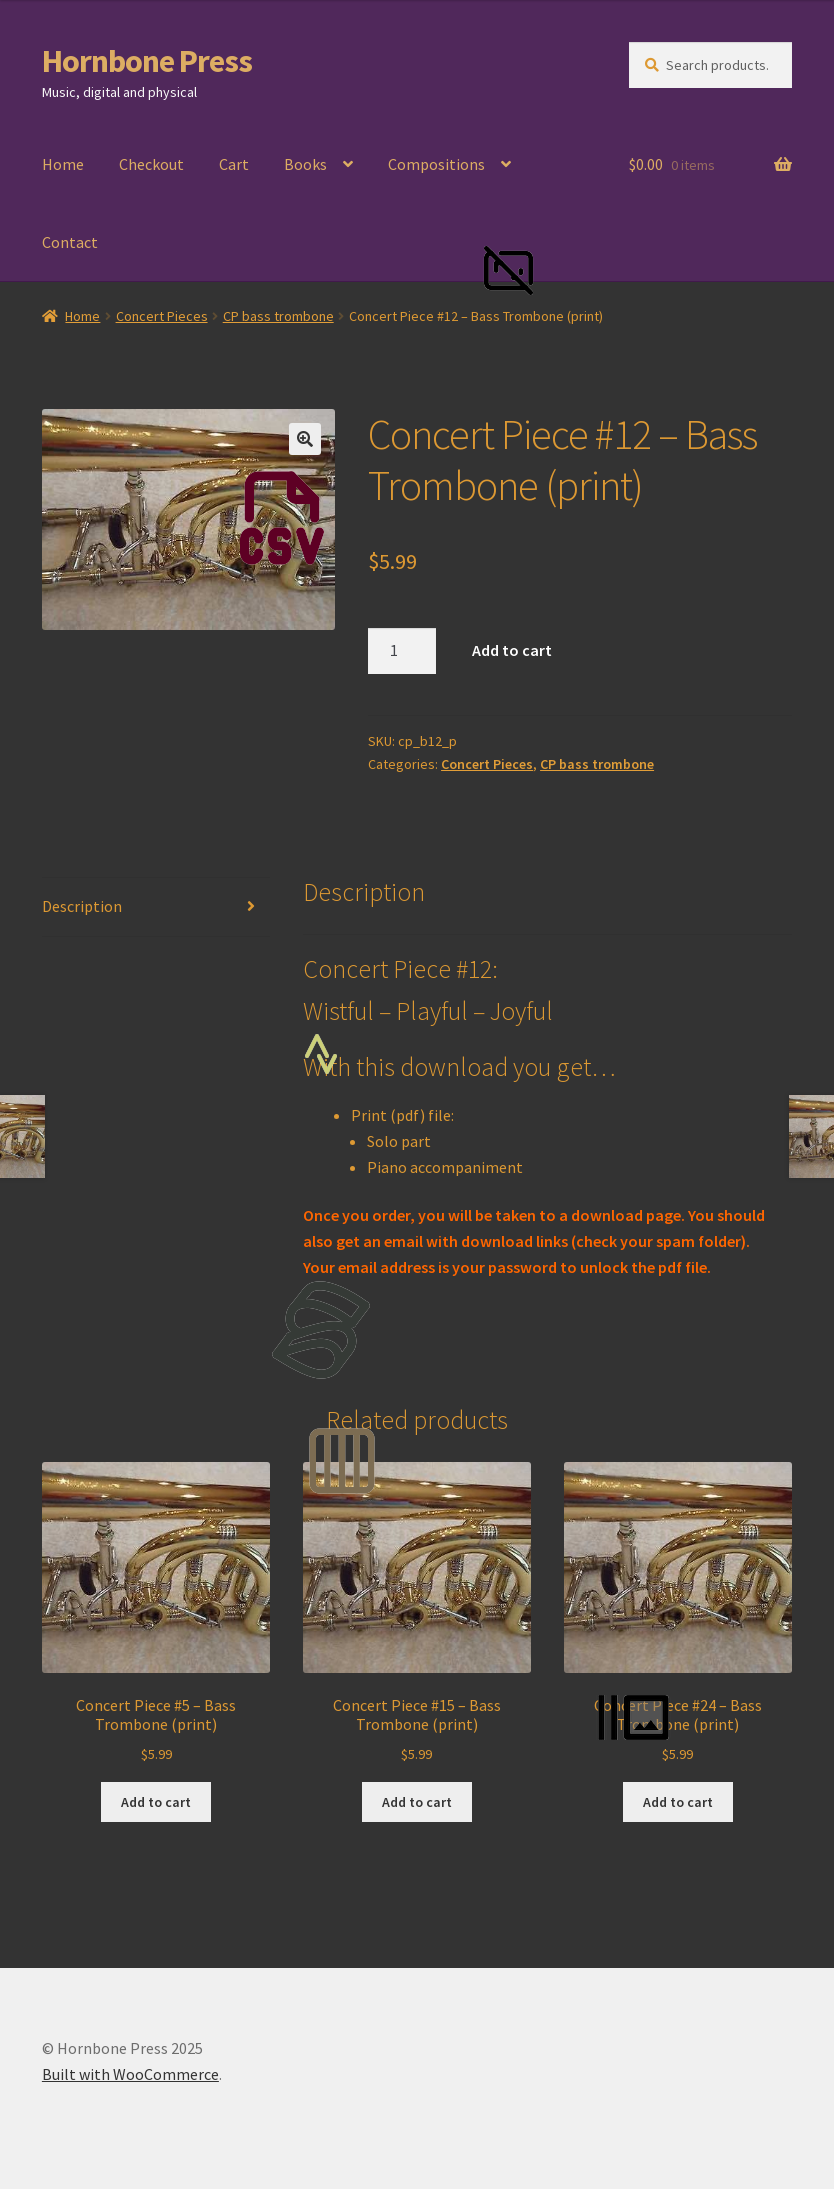  What do you see at coordinates (508, 270) in the screenshot?
I see `disable aspect ratio lock` at bounding box center [508, 270].